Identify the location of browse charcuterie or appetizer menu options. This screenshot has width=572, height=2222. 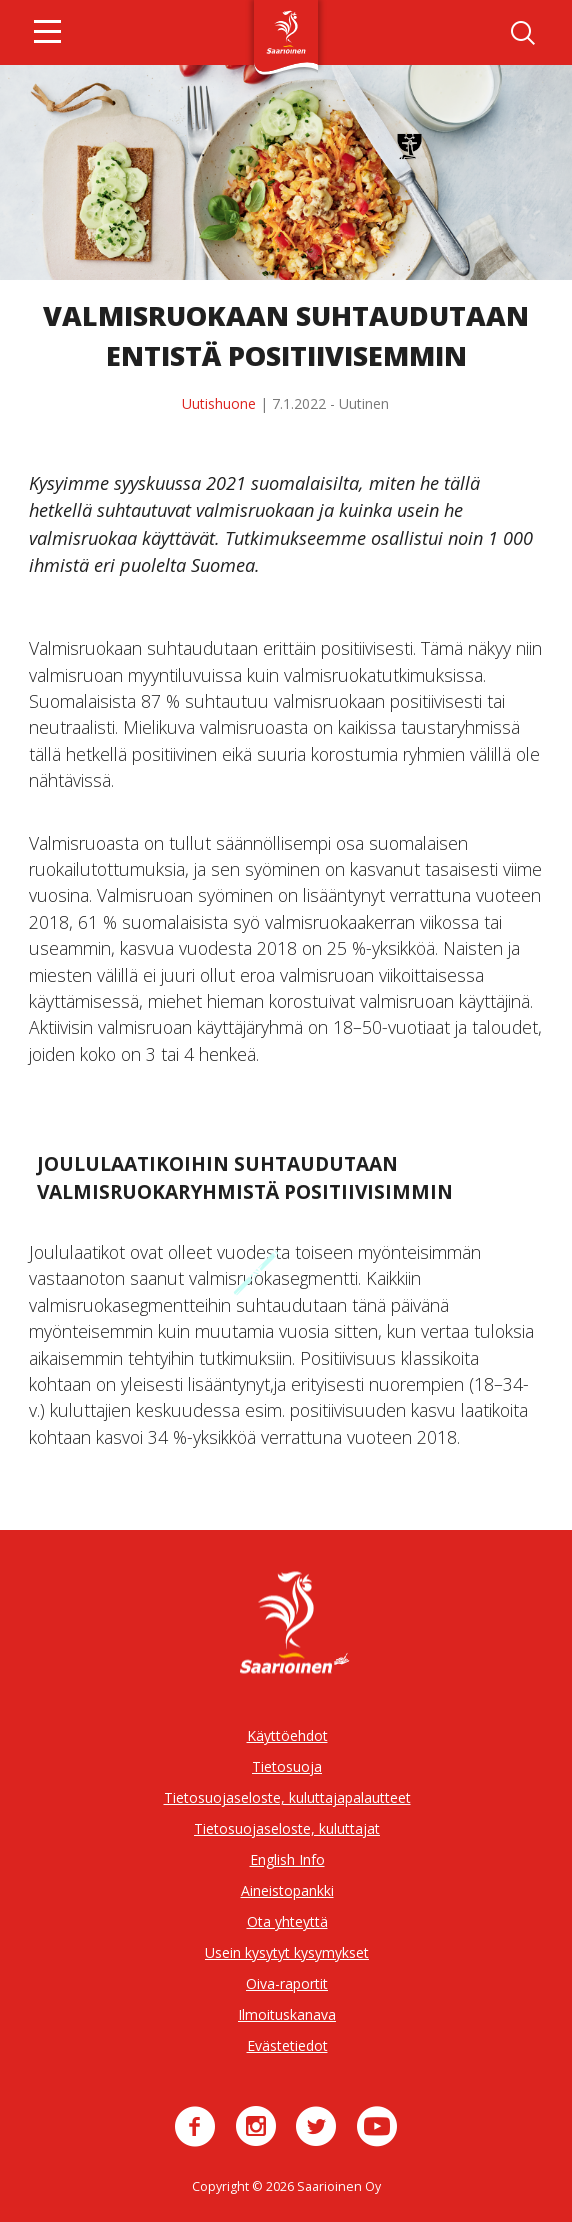
(341, 1659).